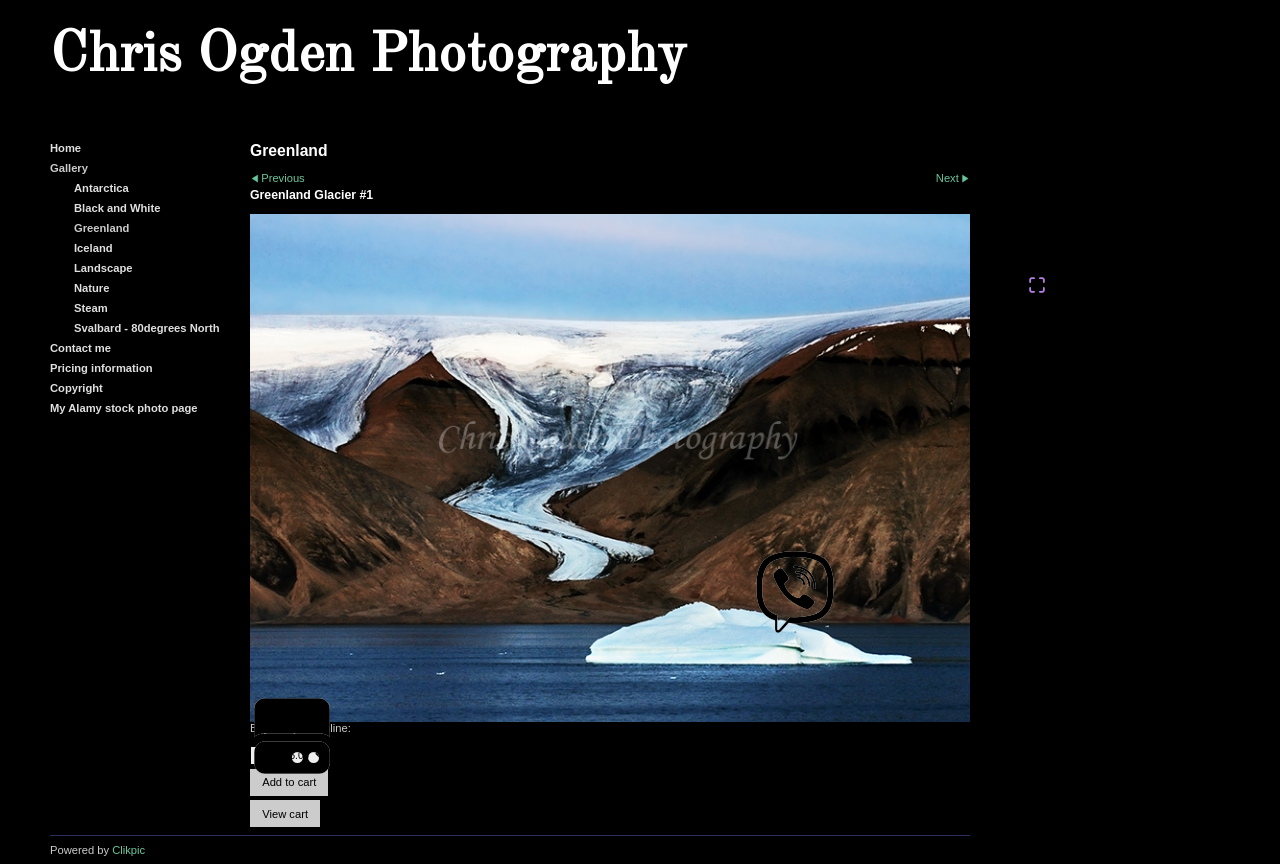 The image size is (1280, 864). What do you see at coordinates (292, 736) in the screenshot?
I see `access local storage or drive settings` at bounding box center [292, 736].